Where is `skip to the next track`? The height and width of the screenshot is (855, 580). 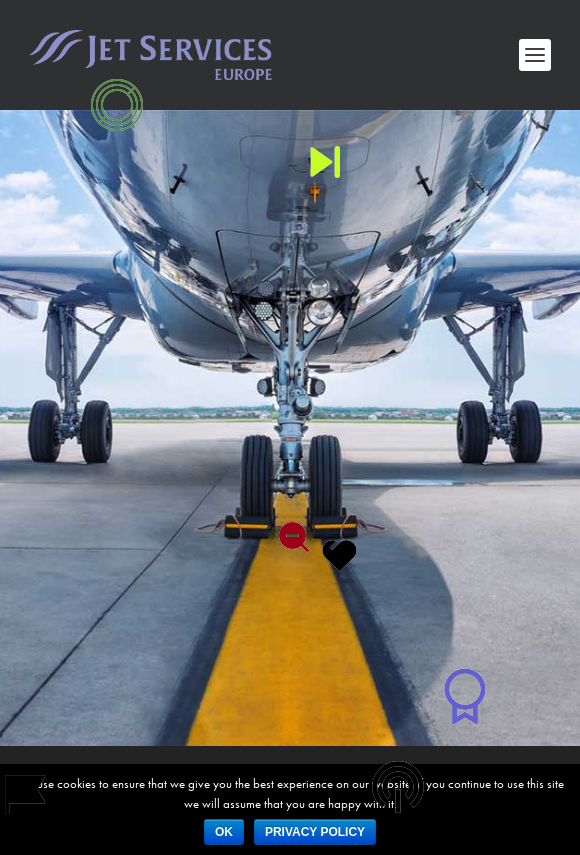 skip to the next track is located at coordinates (324, 162).